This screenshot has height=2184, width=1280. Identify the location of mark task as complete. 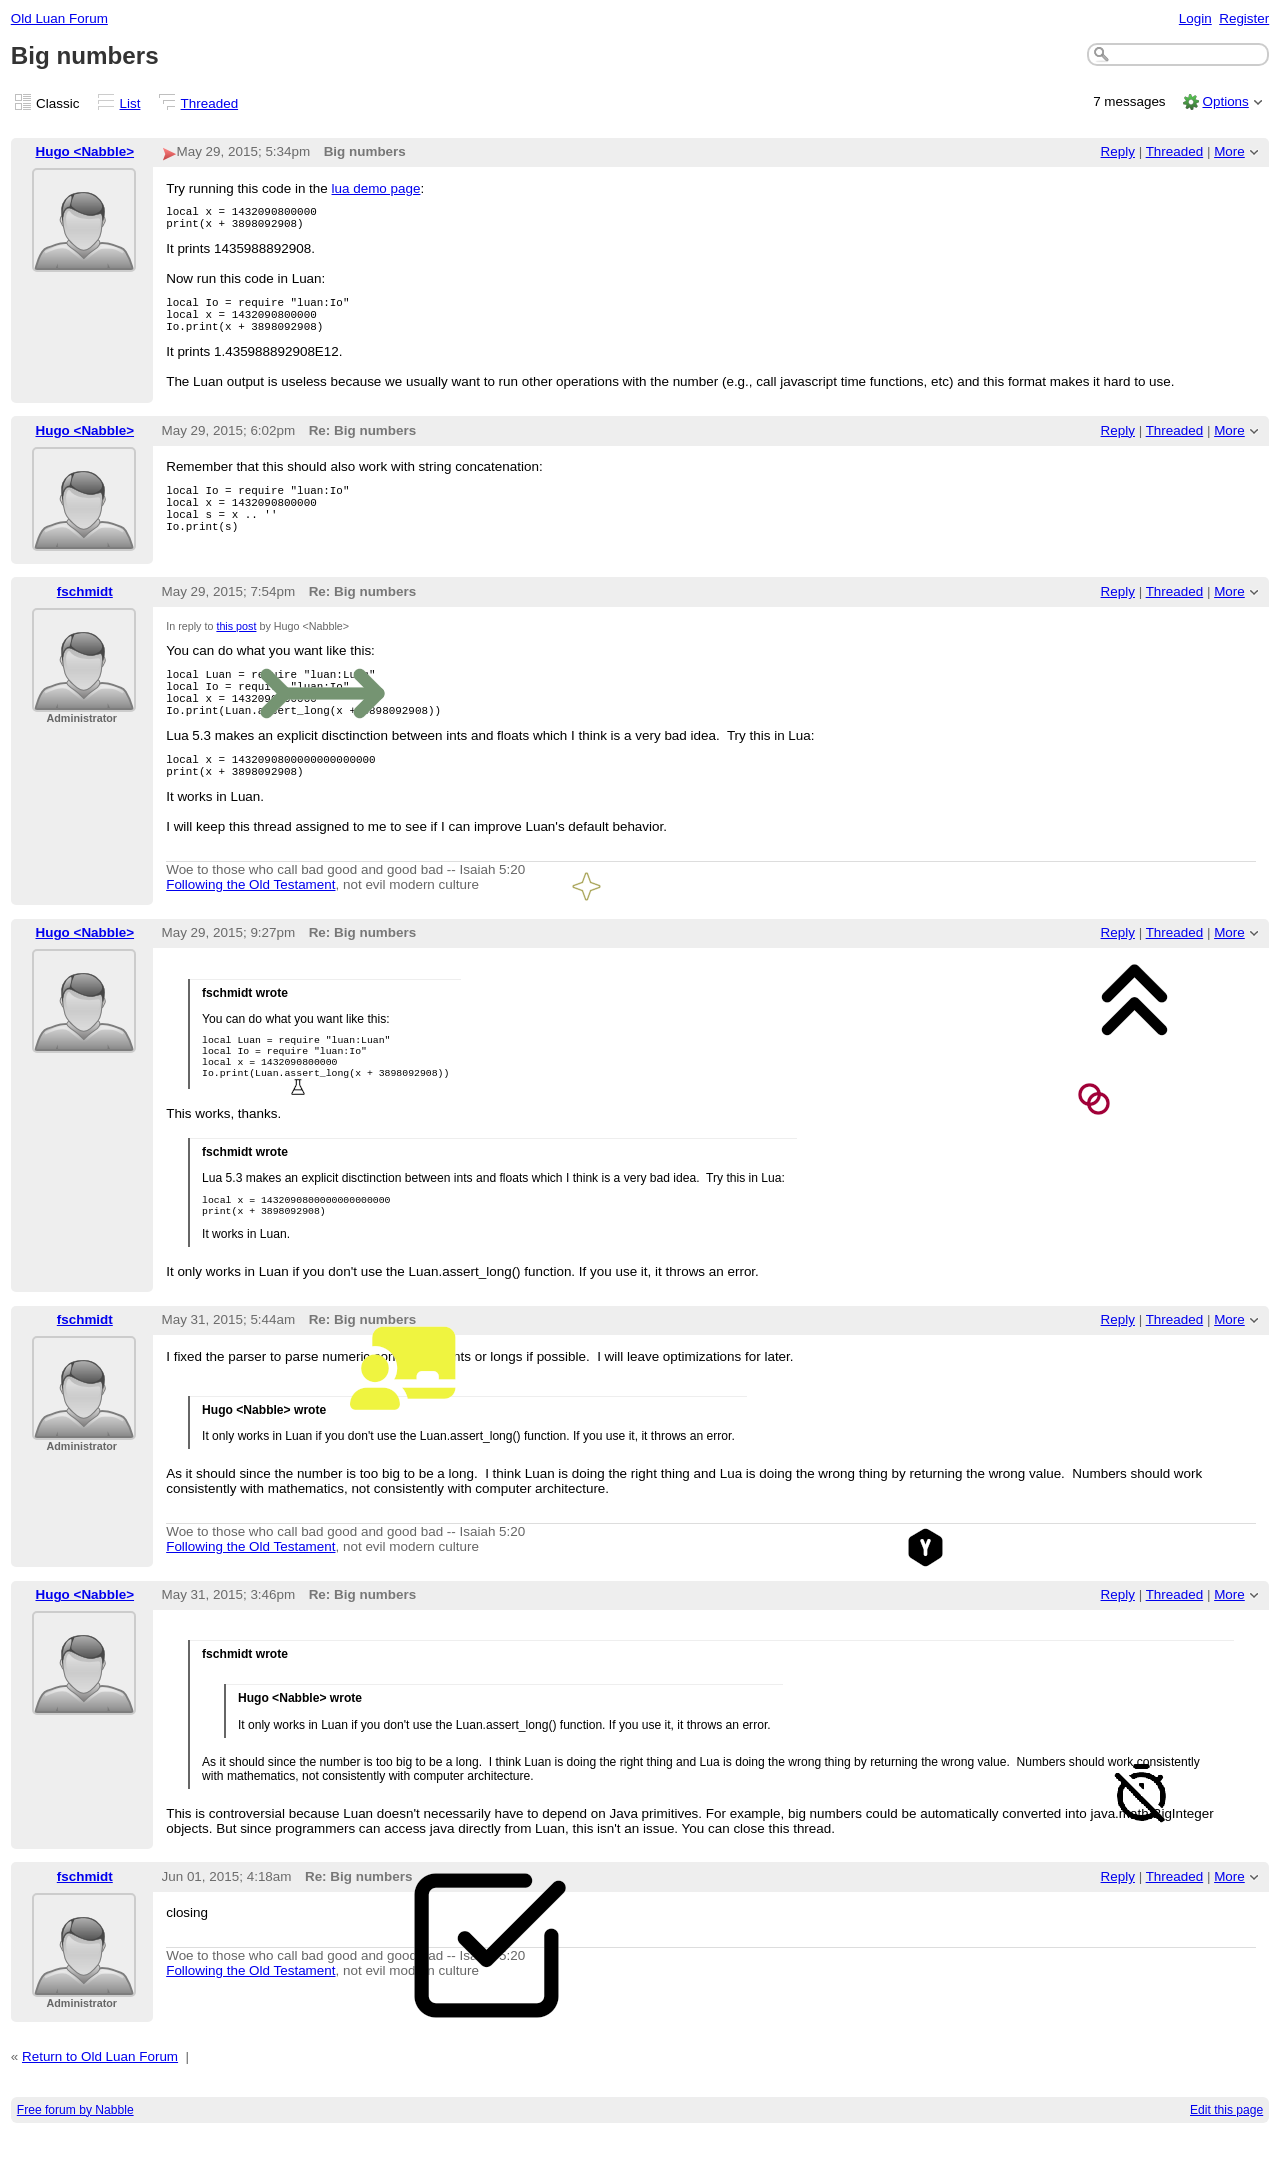
(486, 1945).